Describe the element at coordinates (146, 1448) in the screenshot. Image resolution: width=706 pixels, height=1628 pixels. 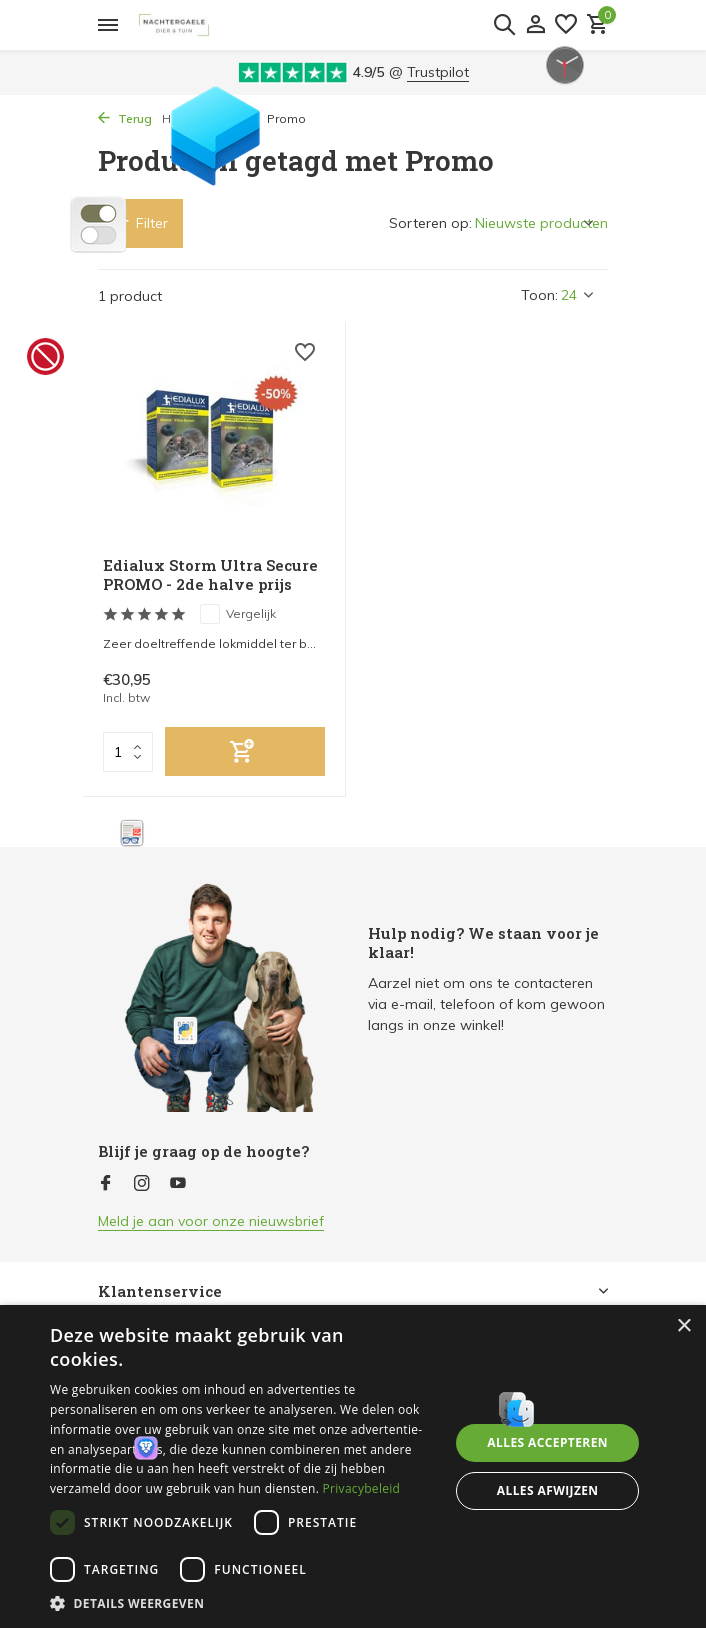
I see `open brave browser developer edition` at that location.